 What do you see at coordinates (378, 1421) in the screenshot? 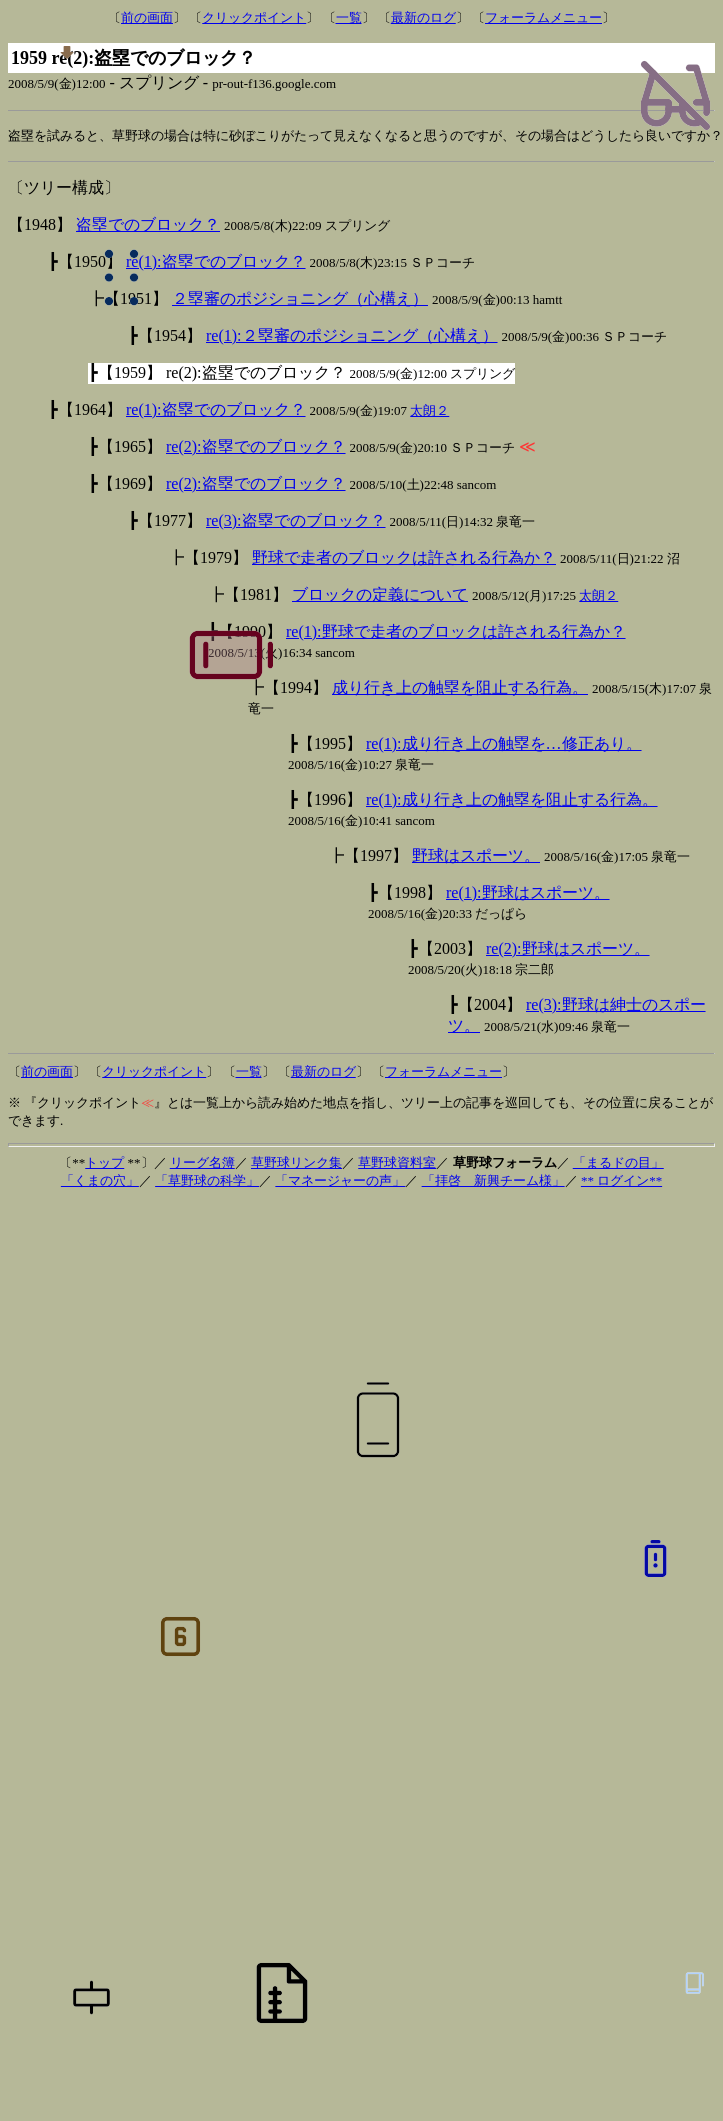
I see `indicates low battery status` at bounding box center [378, 1421].